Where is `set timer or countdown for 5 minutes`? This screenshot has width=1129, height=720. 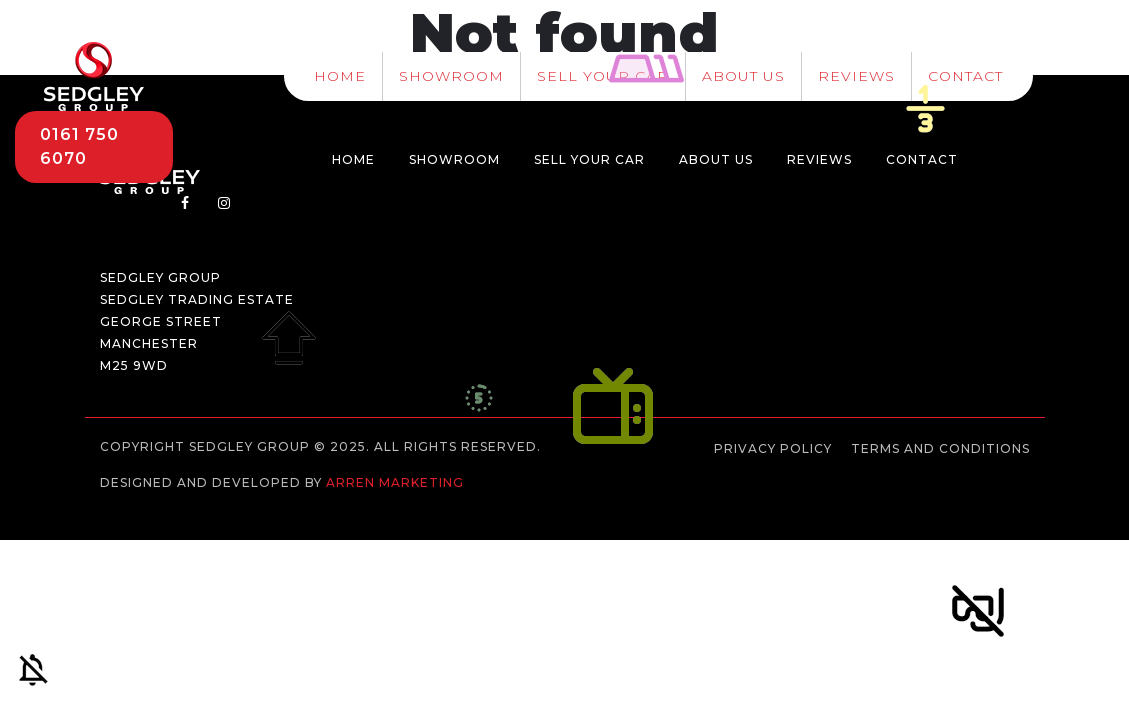 set timer or countdown for 5 minutes is located at coordinates (479, 398).